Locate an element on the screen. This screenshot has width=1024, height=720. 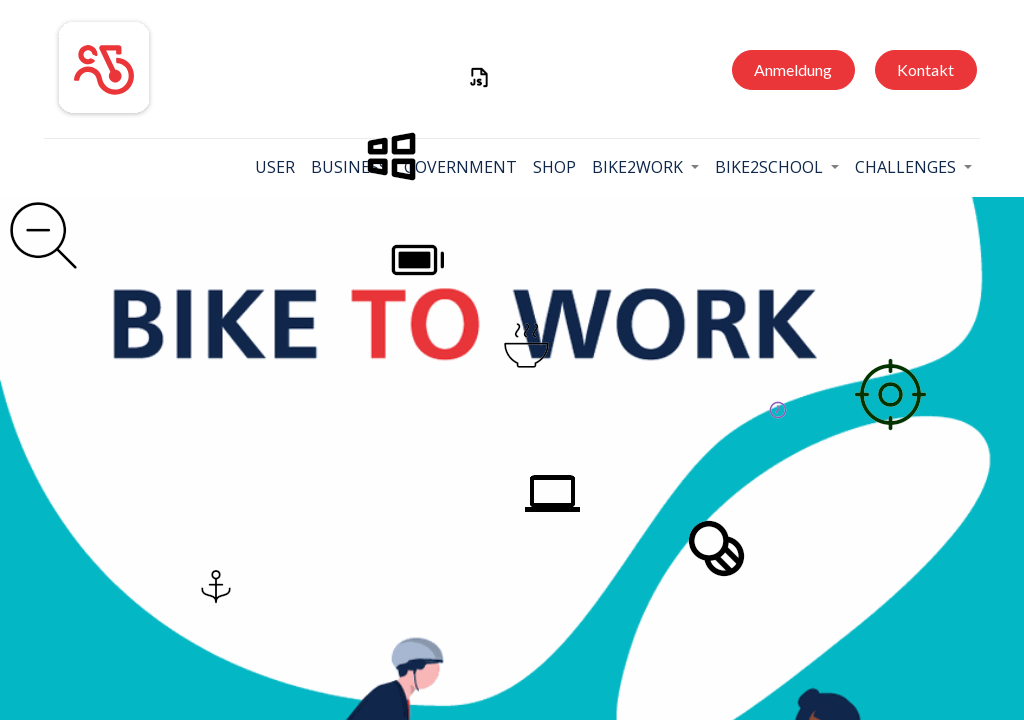
view time or clock settings is located at coordinates (778, 410).